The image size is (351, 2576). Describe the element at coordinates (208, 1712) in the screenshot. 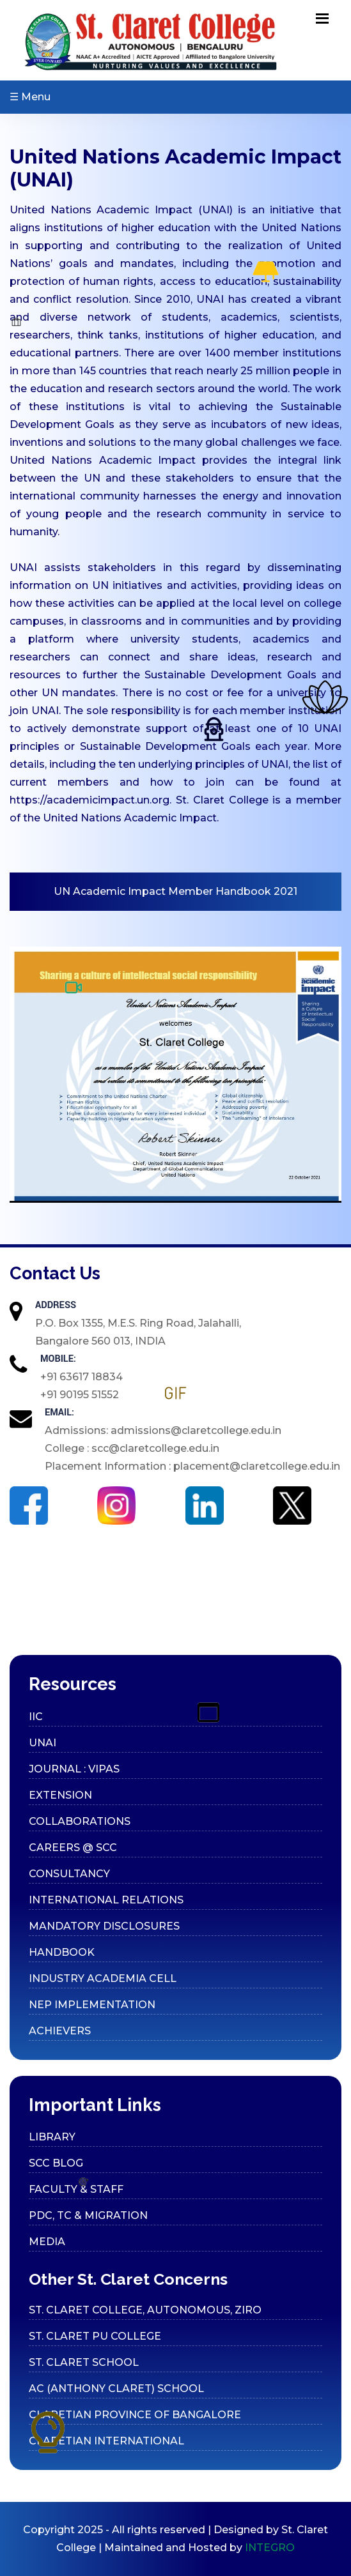

I see `open a new window` at that location.